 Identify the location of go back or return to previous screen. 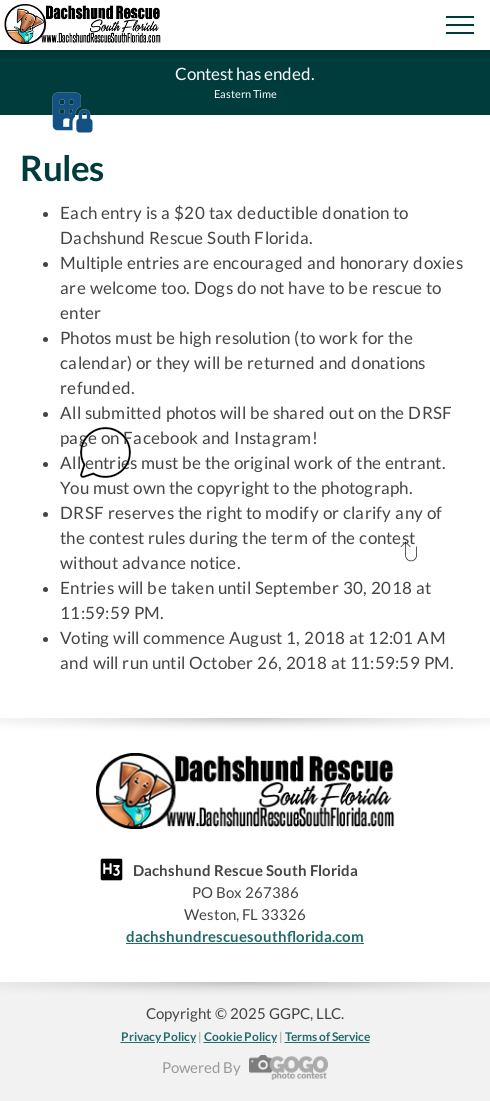
(409, 551).